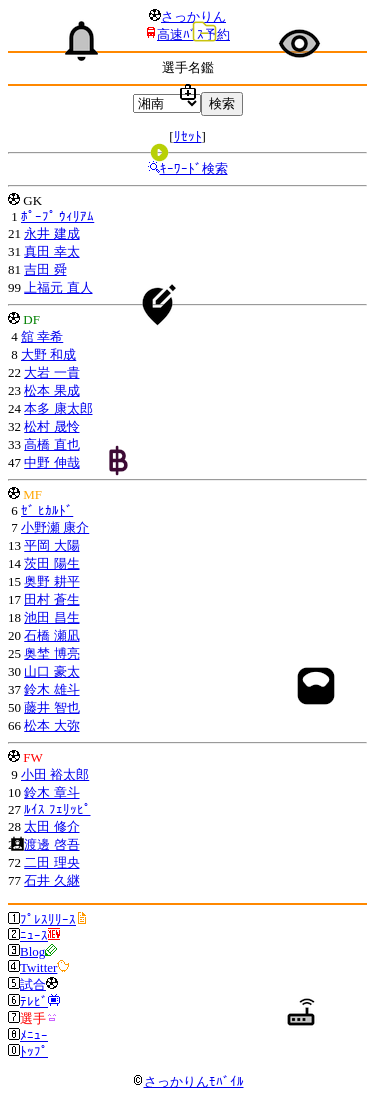  Describe the element at coordinates (118, 460) in the screenshot. I see `indicates thai baht currency` at that location.